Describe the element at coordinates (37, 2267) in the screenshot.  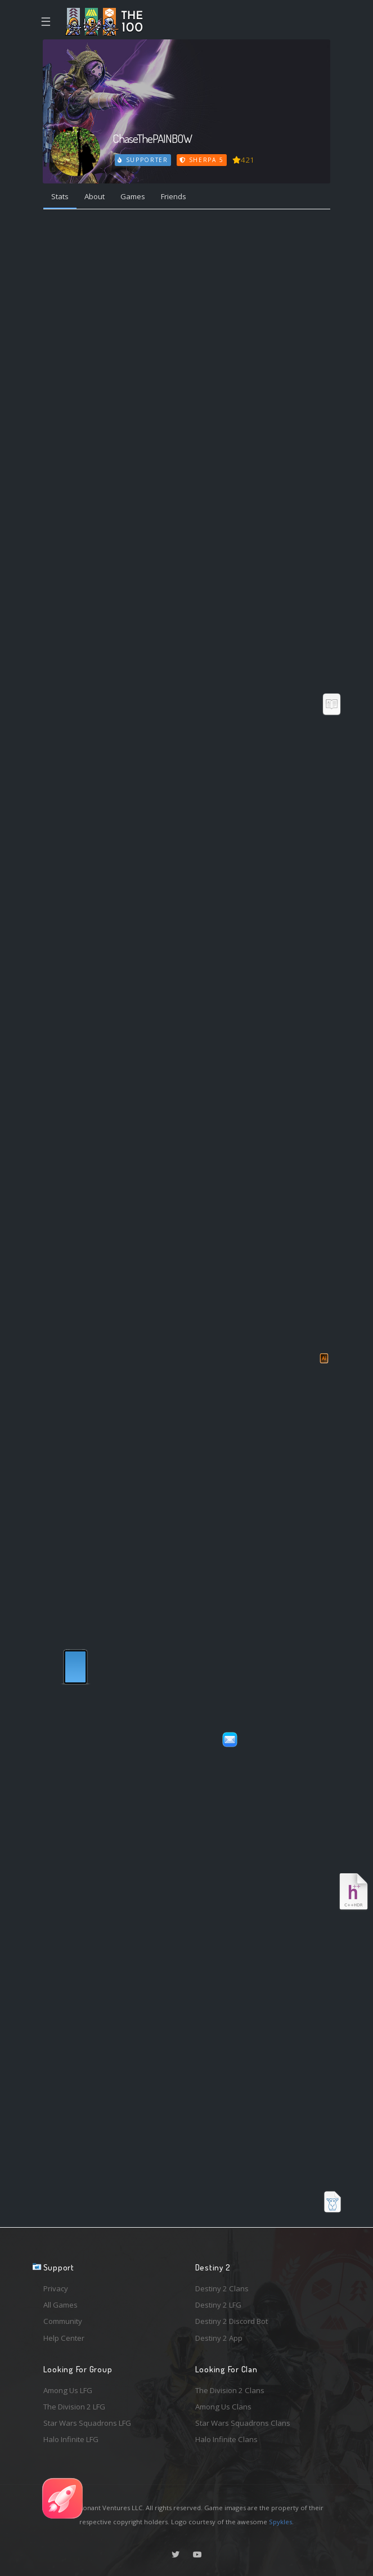
I see `open microsoft advertising files folder` at that location.